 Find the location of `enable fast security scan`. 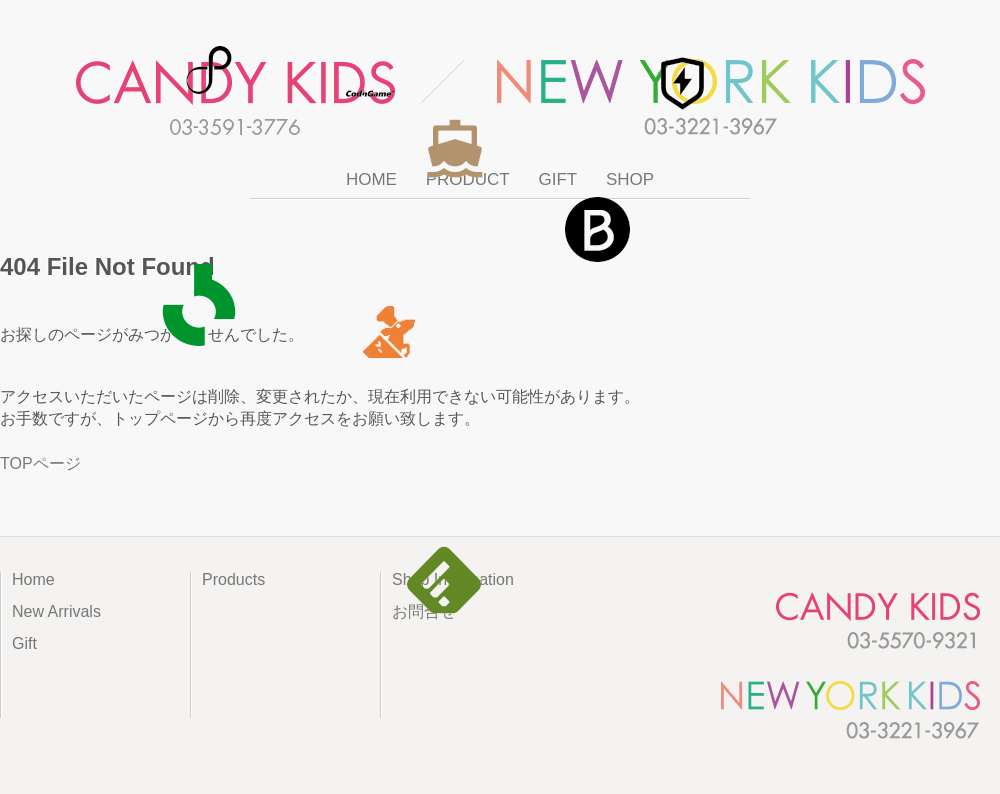

enable fast security scan is located at coordinates (682, 83).